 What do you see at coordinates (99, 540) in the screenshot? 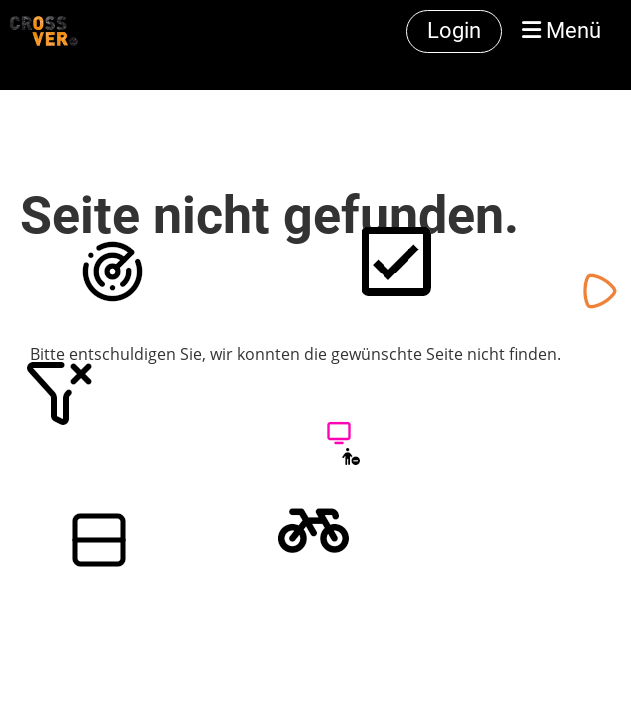
I see `switch to two-row layout view` at bounding box center [99, 540].